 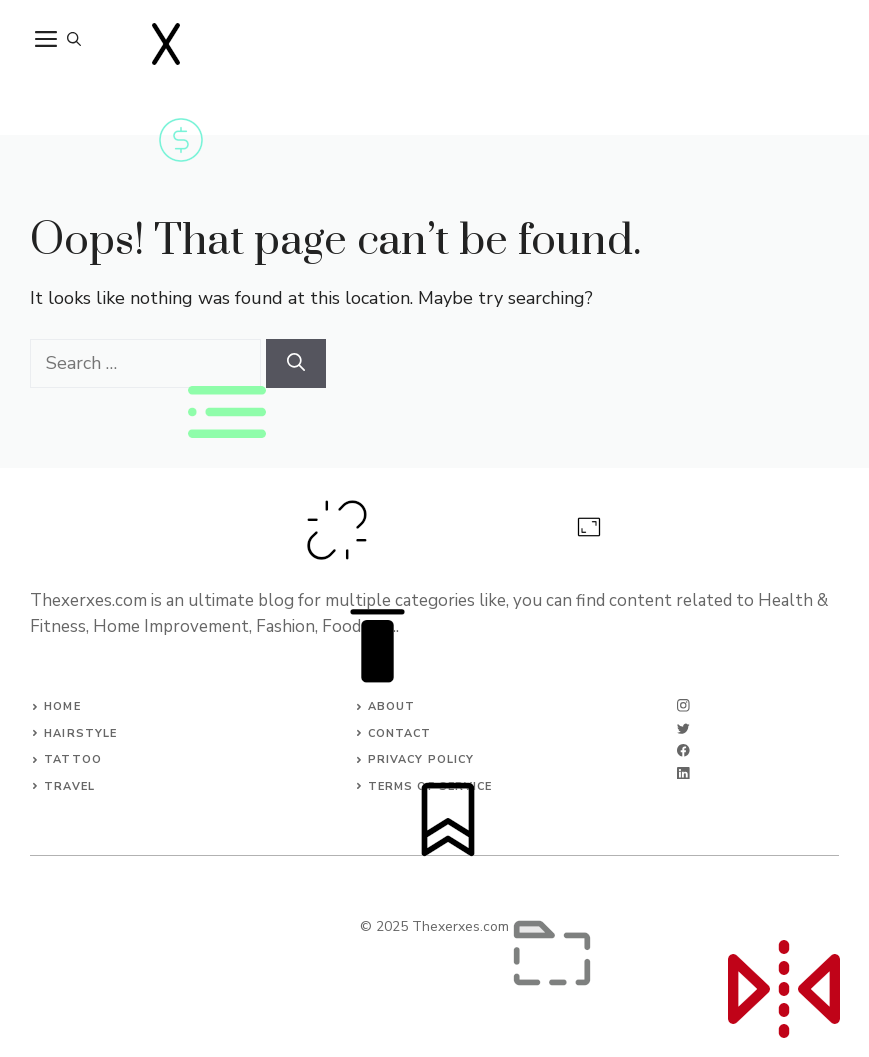 I want to click on close or dismiss a window, so click(x=166, y=44).